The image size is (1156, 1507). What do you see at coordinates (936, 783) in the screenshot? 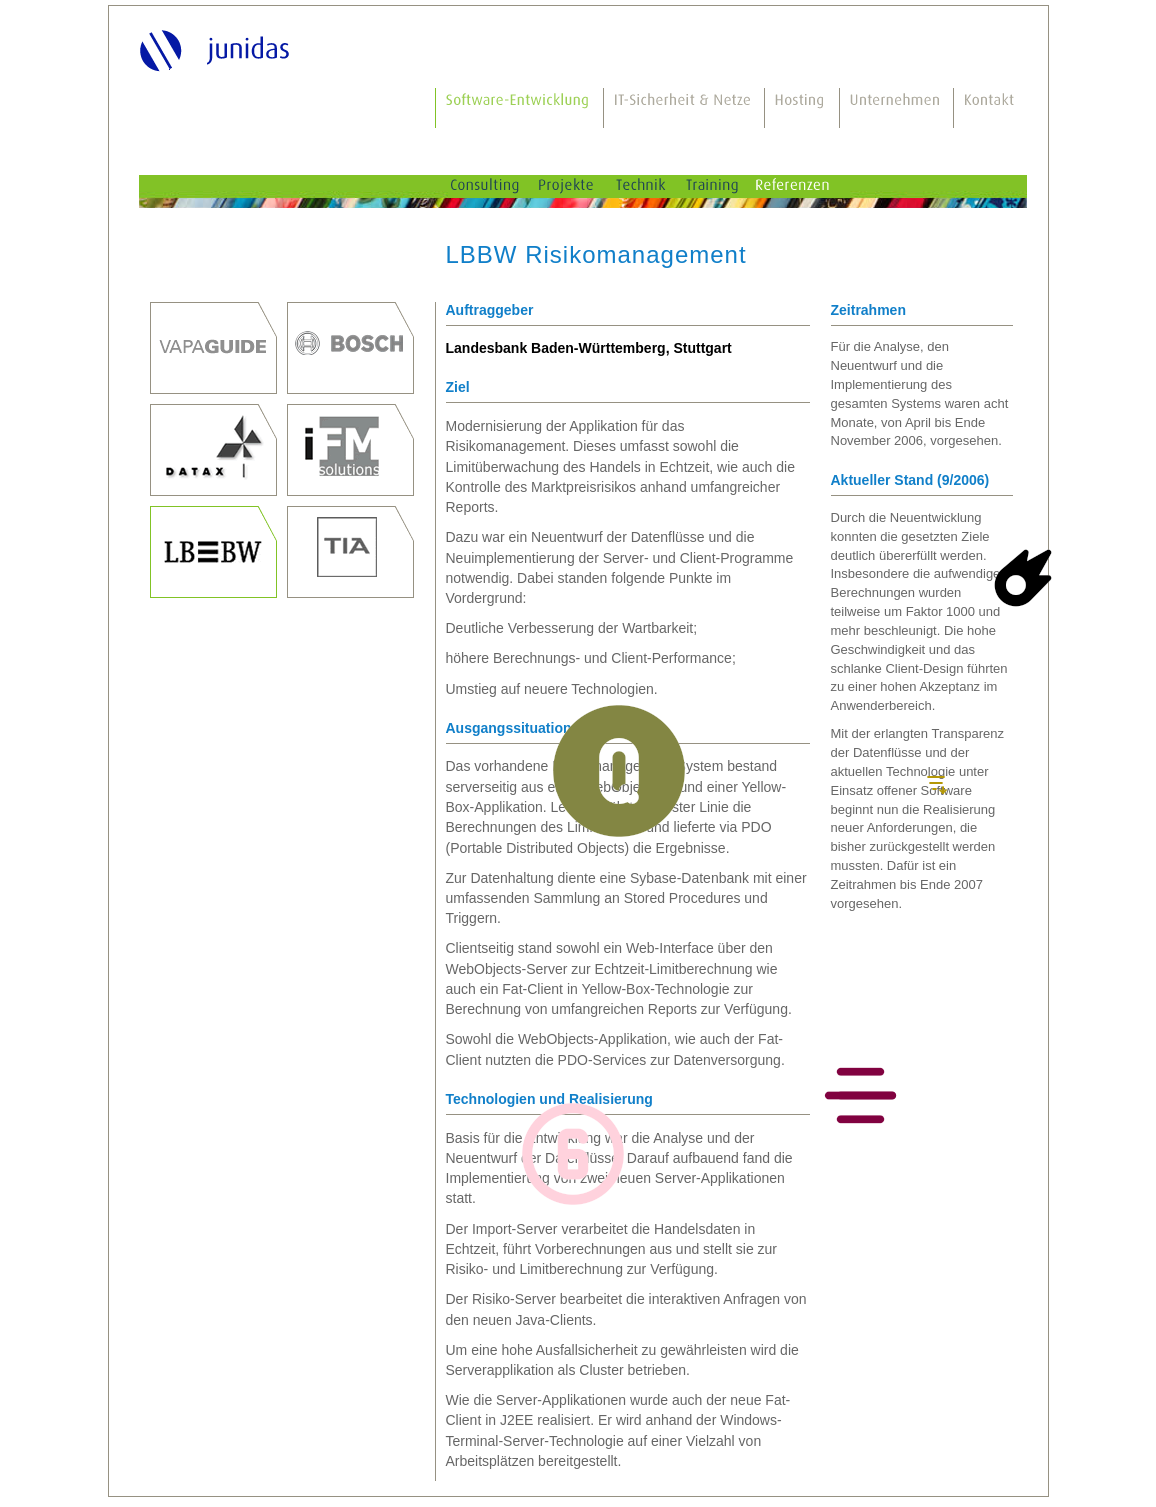
I see `sort or filter items in descending order` at bounding box center [936, 783].